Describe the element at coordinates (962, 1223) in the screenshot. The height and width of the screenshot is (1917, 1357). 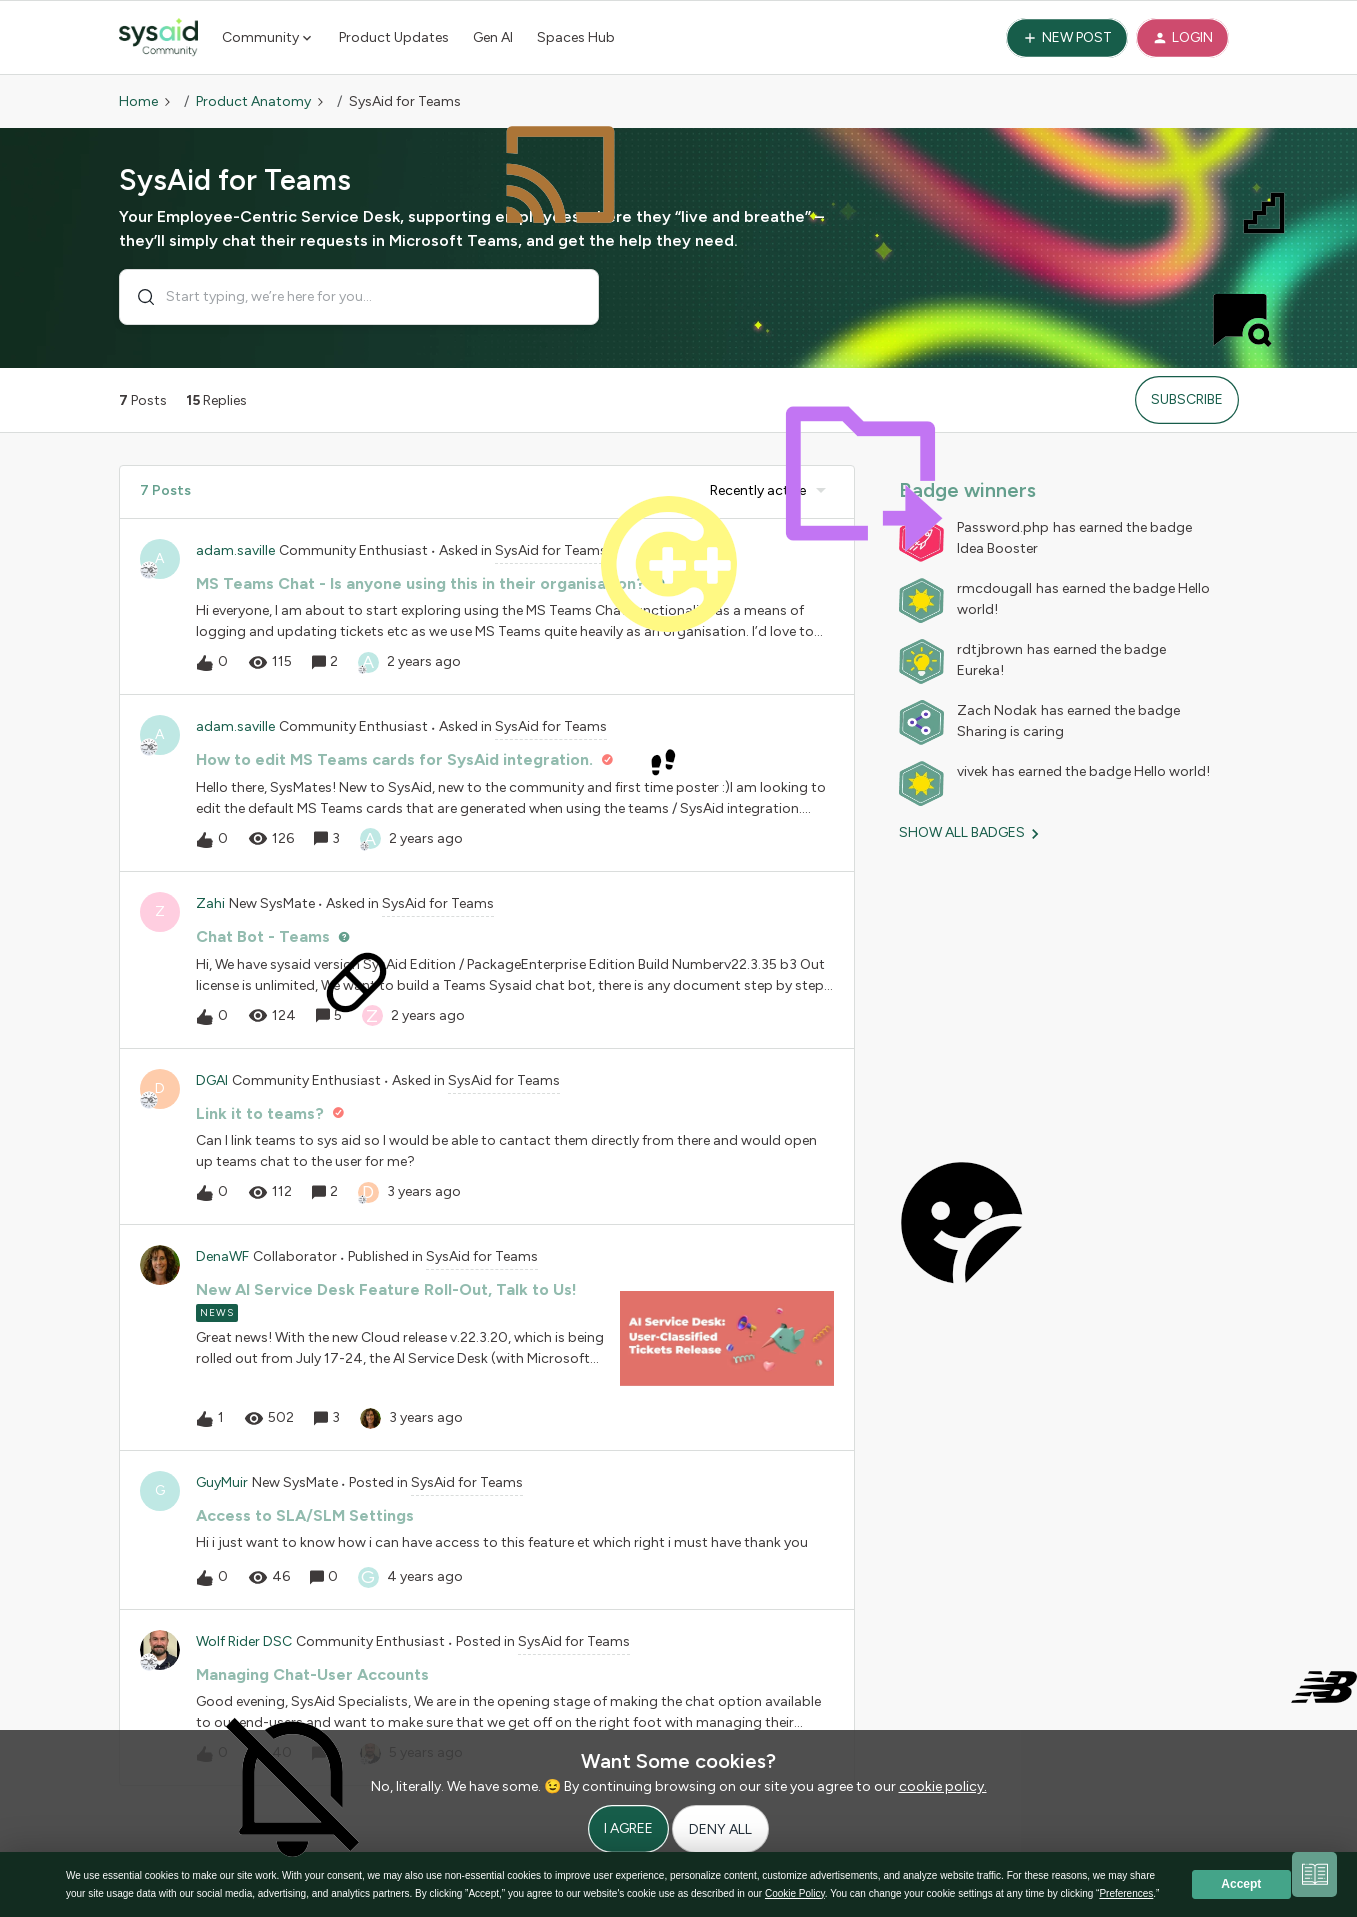
I see `add a sticker to your message` at that location.